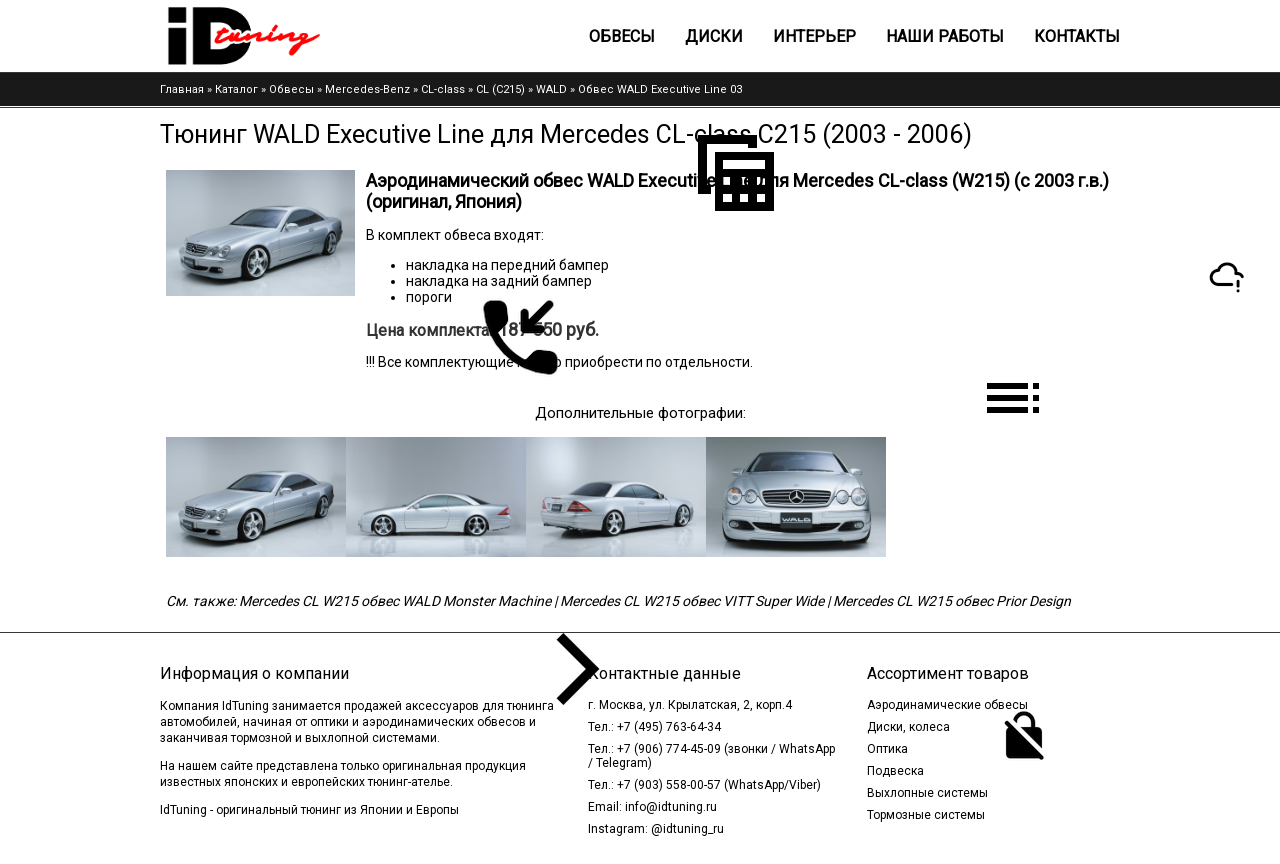 The width and height of the screenshot is (1280, 864). Describe the element at coordinates (1024, 736) in the screenshot. I see `indicates an unsecured or unencrypted connection` at that location.